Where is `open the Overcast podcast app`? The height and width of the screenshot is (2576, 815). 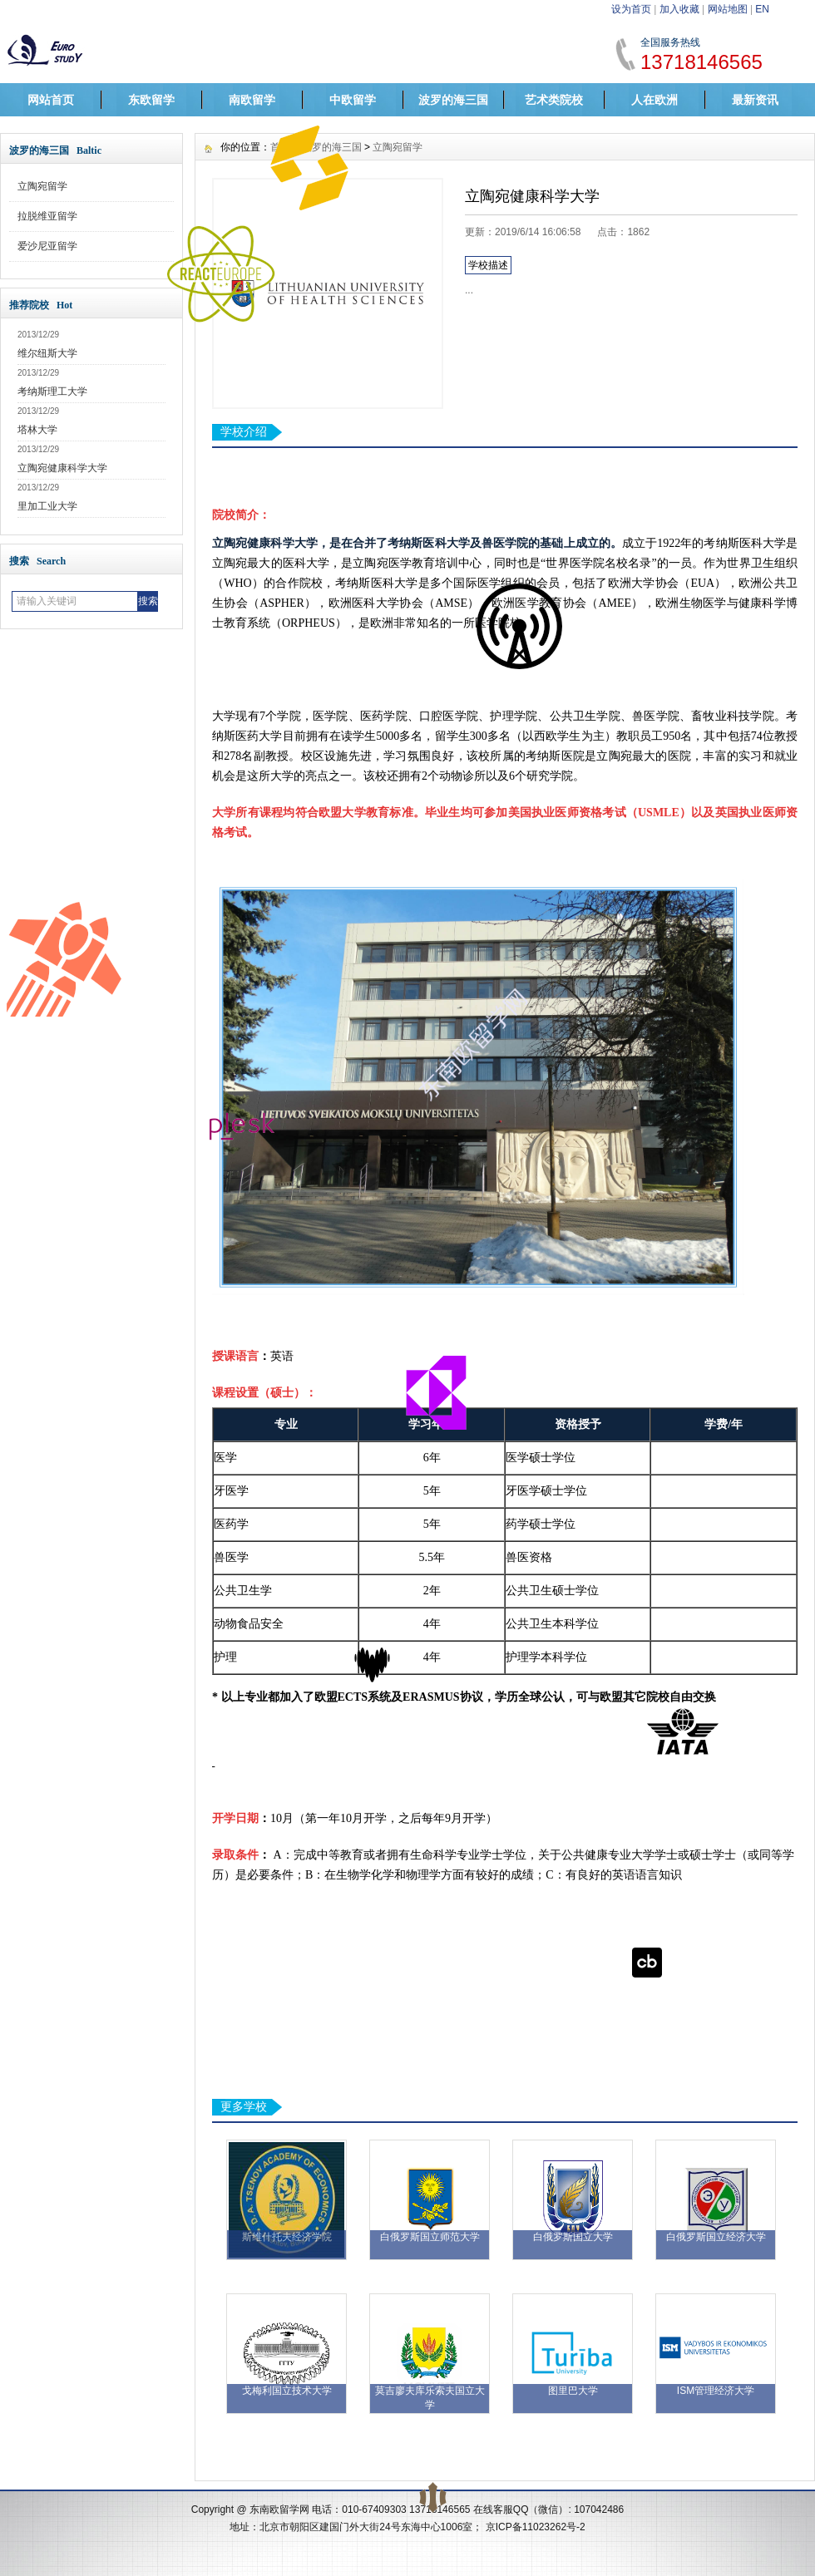
open the Overcast podcast app is located at coordinates (519, 626).